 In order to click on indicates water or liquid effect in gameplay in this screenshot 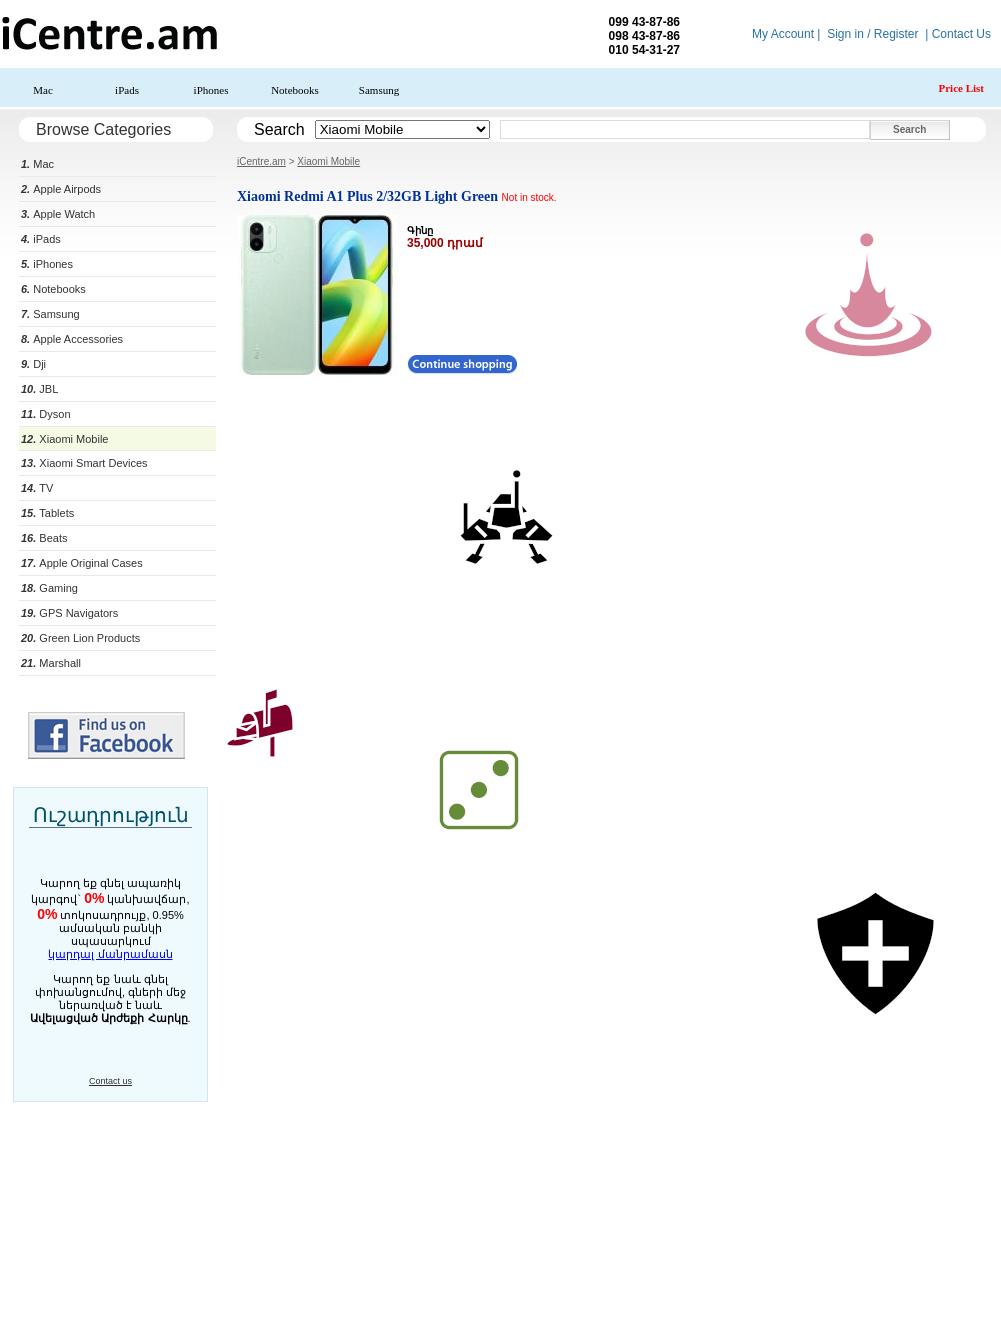, I will do `click(869, 297)`.